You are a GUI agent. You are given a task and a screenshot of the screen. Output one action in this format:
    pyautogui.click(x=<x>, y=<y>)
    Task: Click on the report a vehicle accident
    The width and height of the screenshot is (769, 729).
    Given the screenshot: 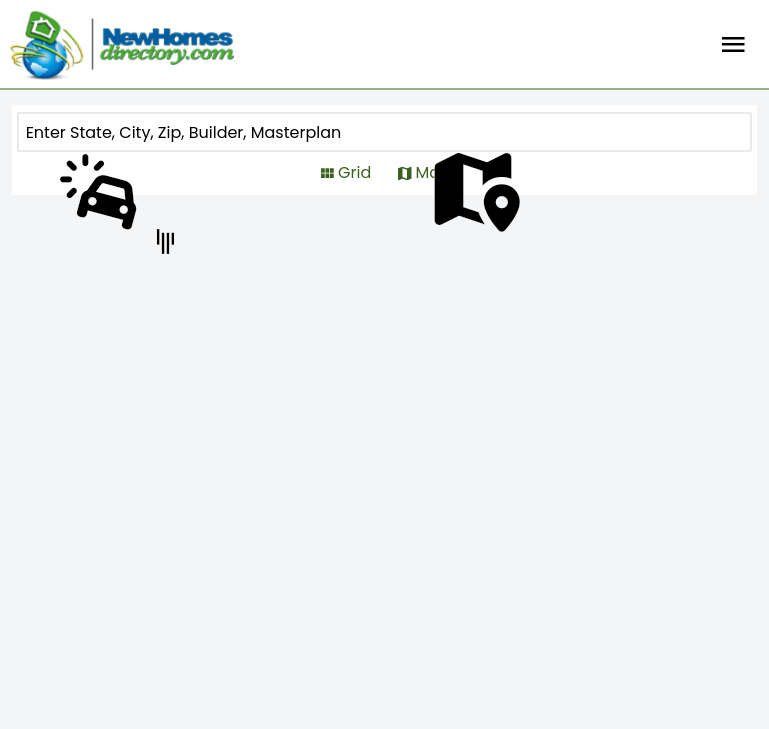 What is the action you would take?
    pyautogui.click(x=99, y=193)
    